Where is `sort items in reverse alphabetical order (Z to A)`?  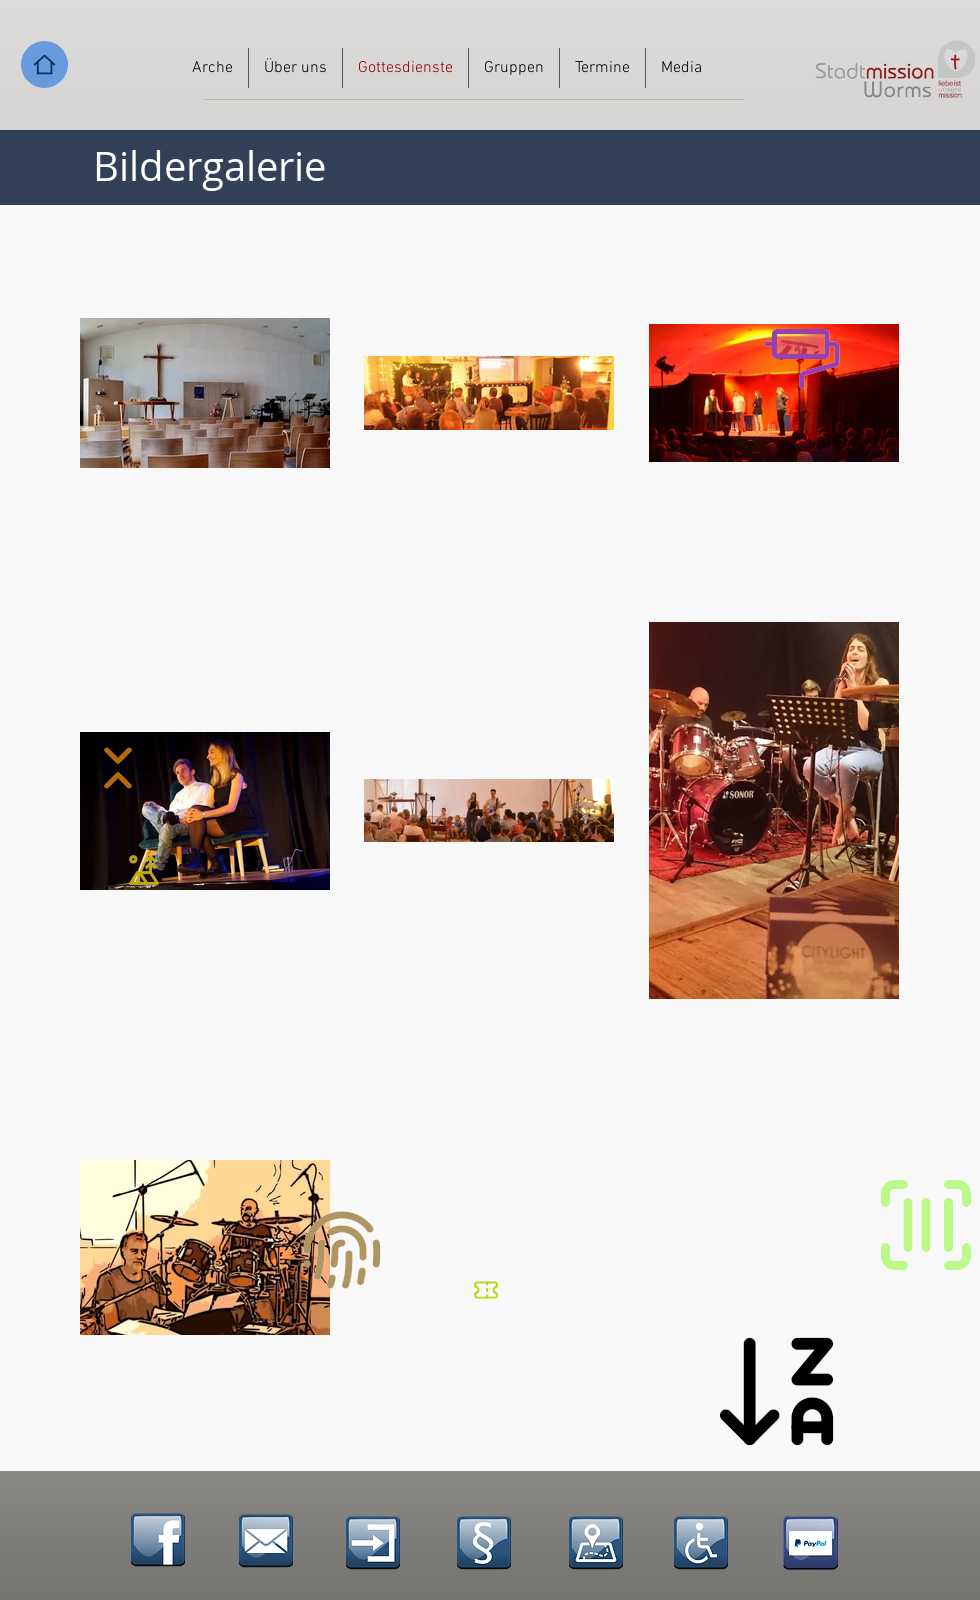
sort items in reverse alphabetical order (Z to A) is located at coordinates (779, 1391).